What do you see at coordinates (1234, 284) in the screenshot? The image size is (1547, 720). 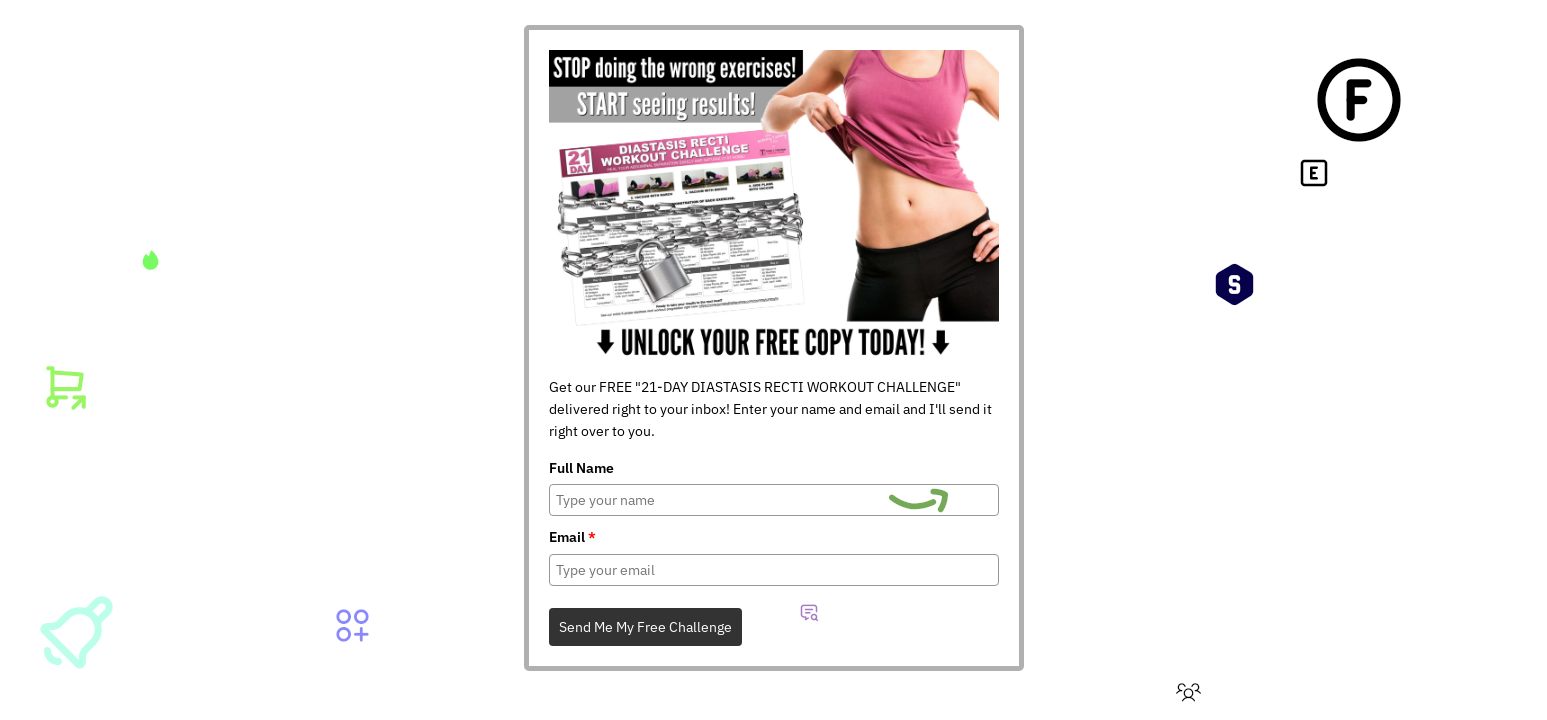 I see `indicates a service or feature starting with "S"` at bounding box center [1234, 284].